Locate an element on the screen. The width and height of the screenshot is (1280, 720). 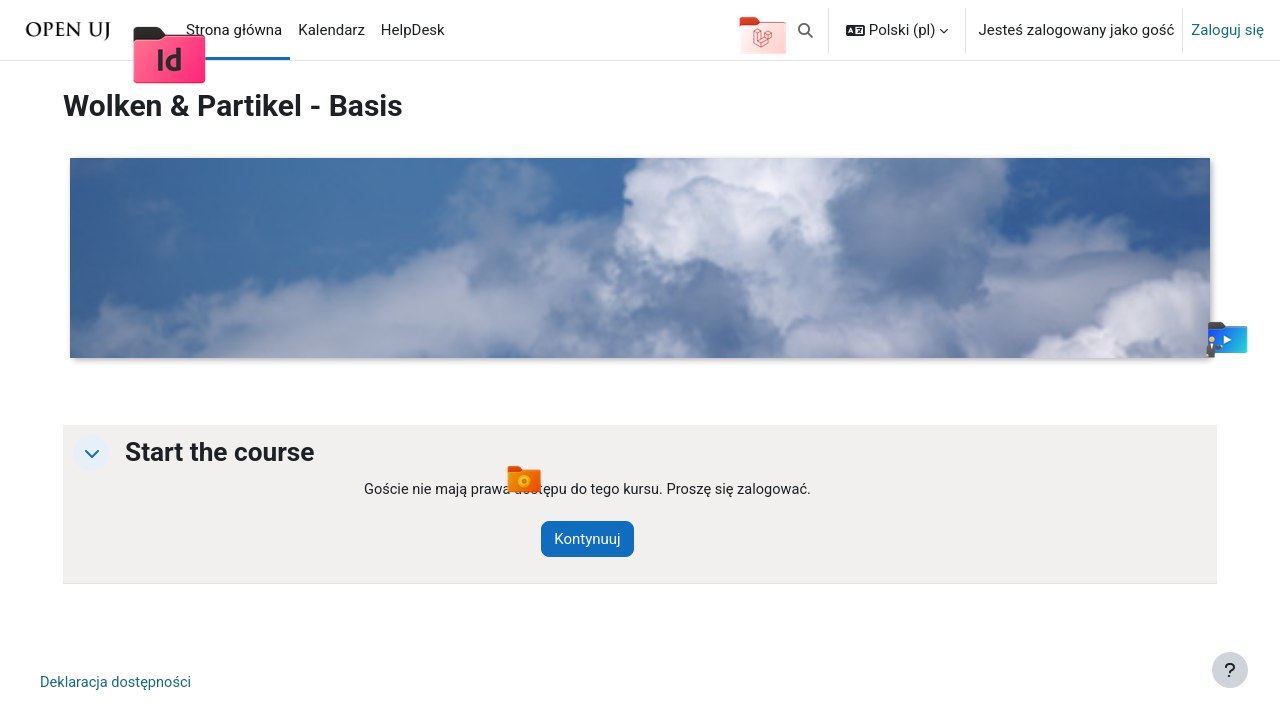
laravel project folder is located at coordinates (762, 36).